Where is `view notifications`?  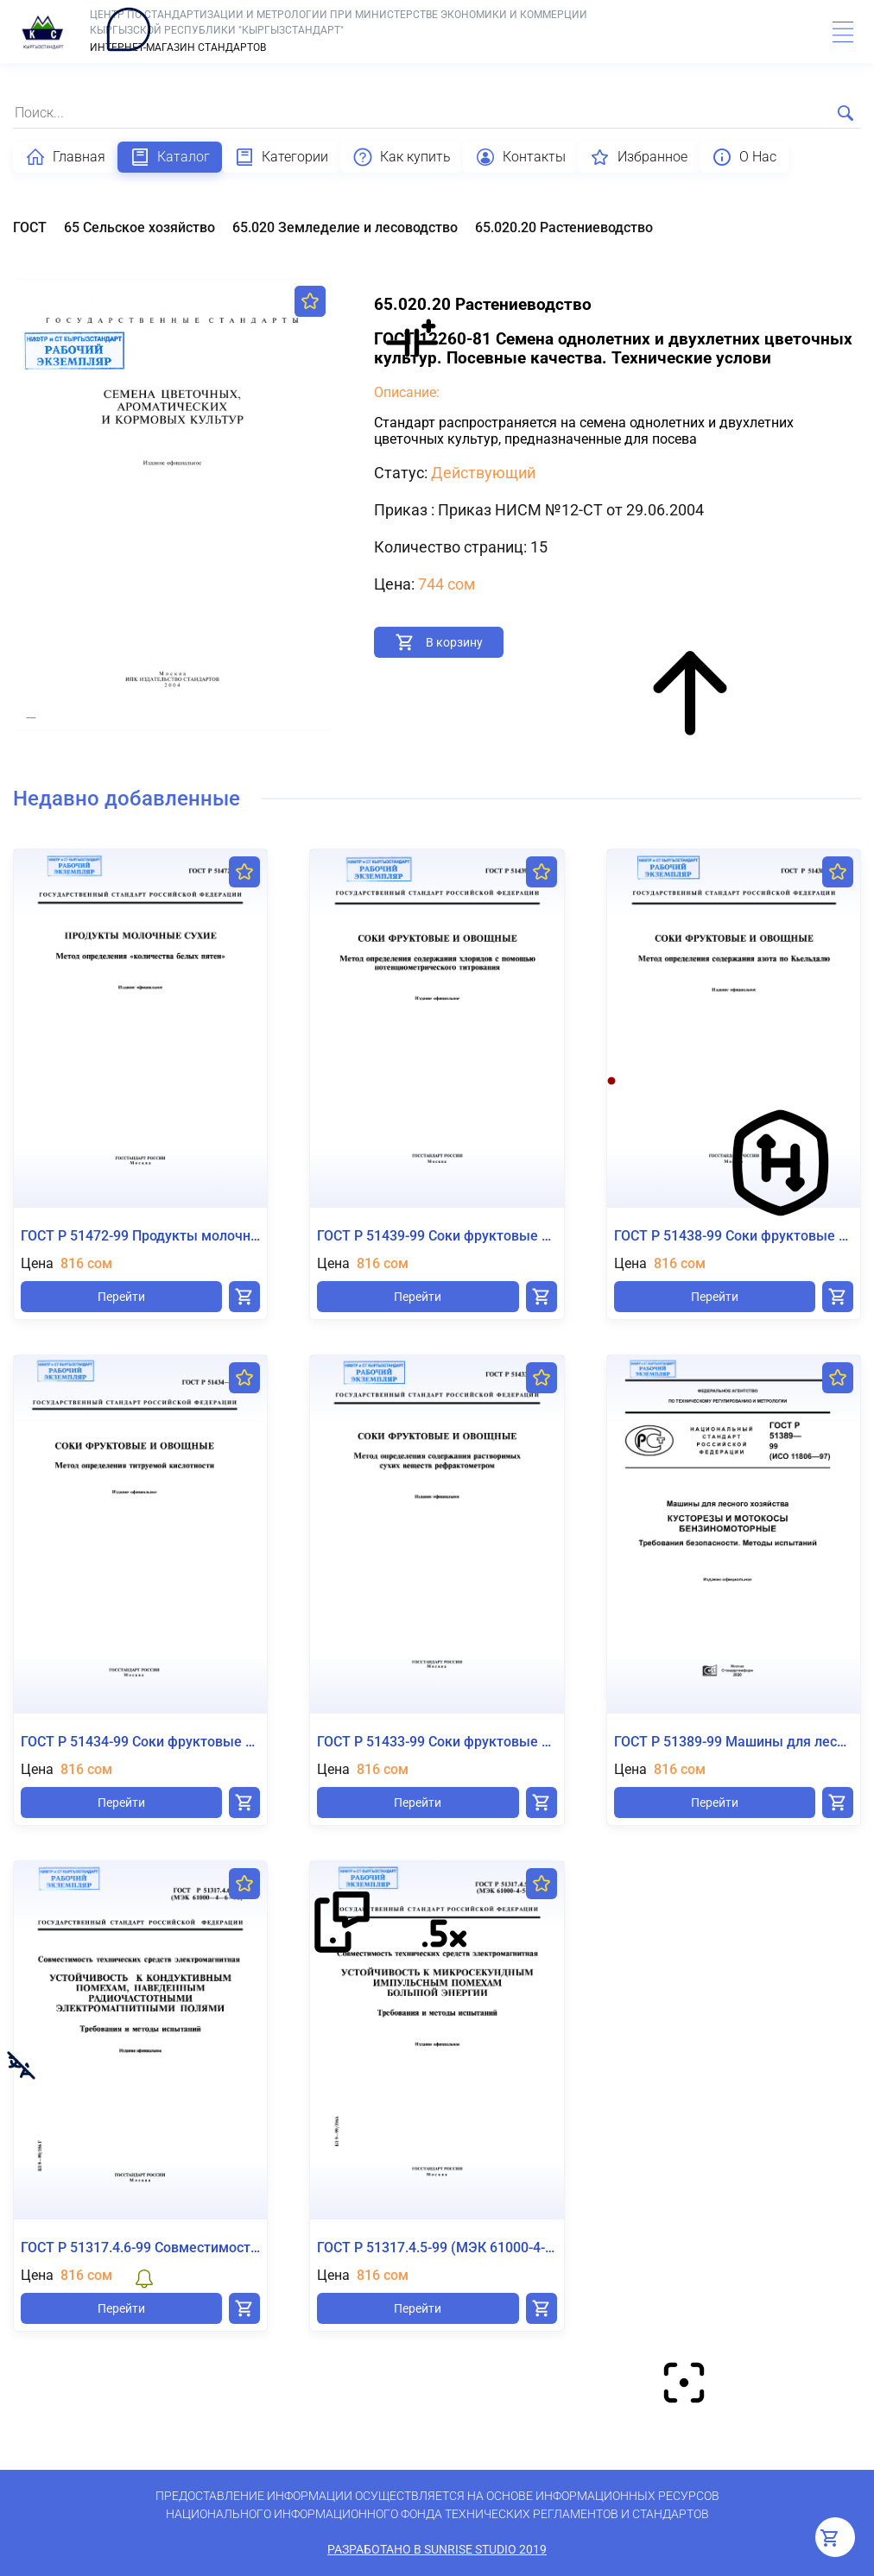
view notifications is located at coordinates (144, 2279).